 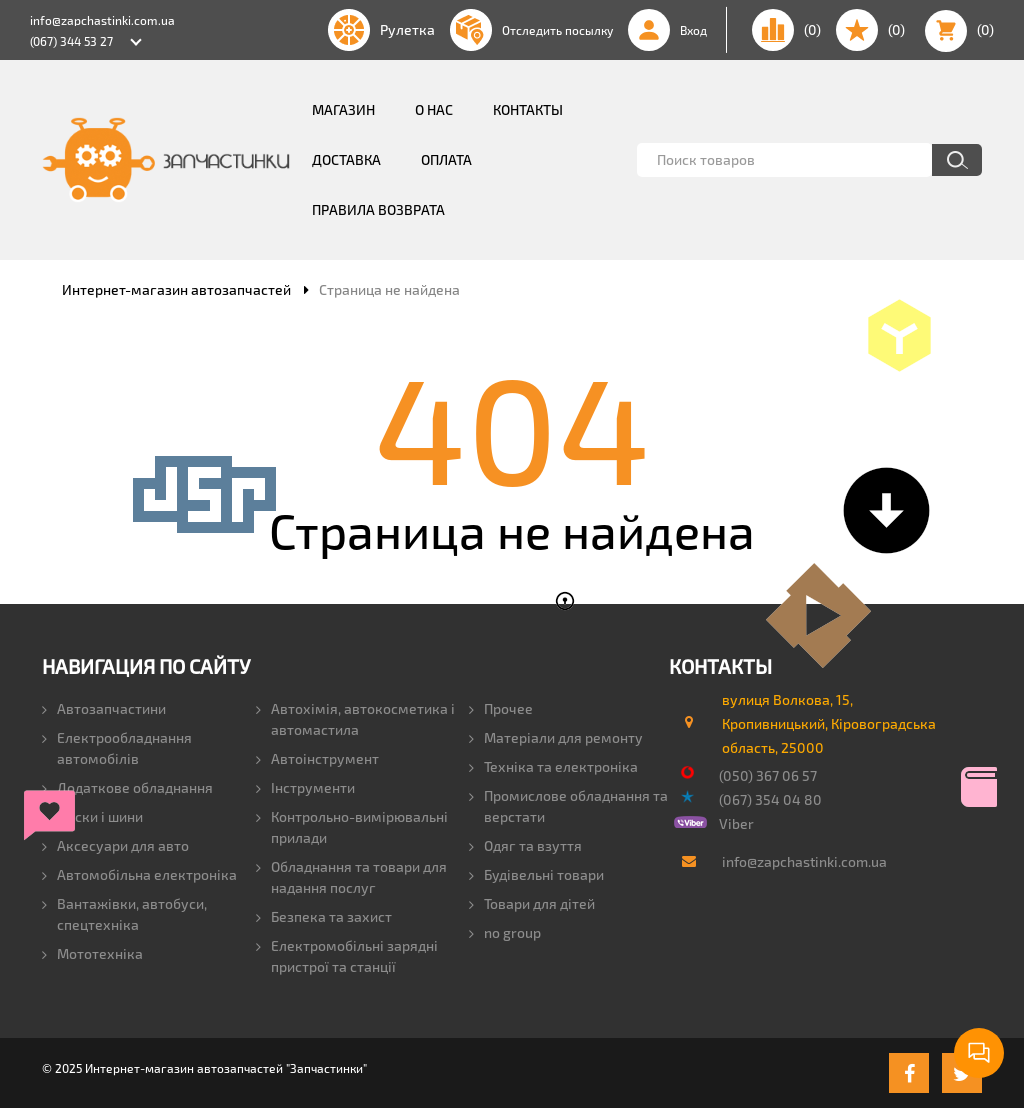 I want to click on open your library or reading list, so click(x=979, y=787).